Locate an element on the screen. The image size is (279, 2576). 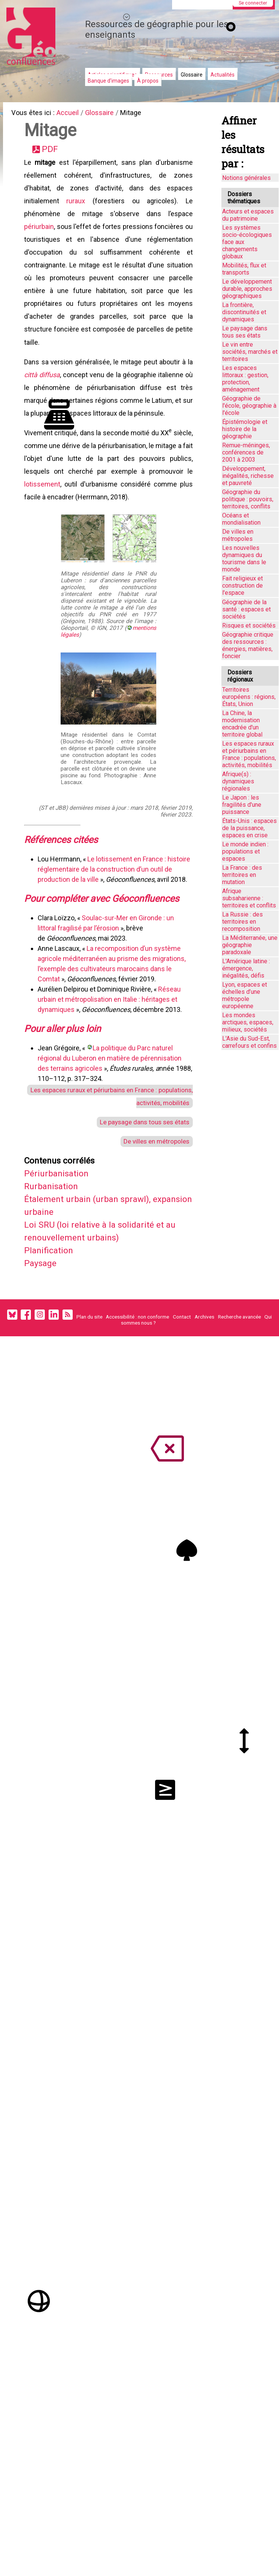
access globe or world view is located at coordinates (39, 2301).